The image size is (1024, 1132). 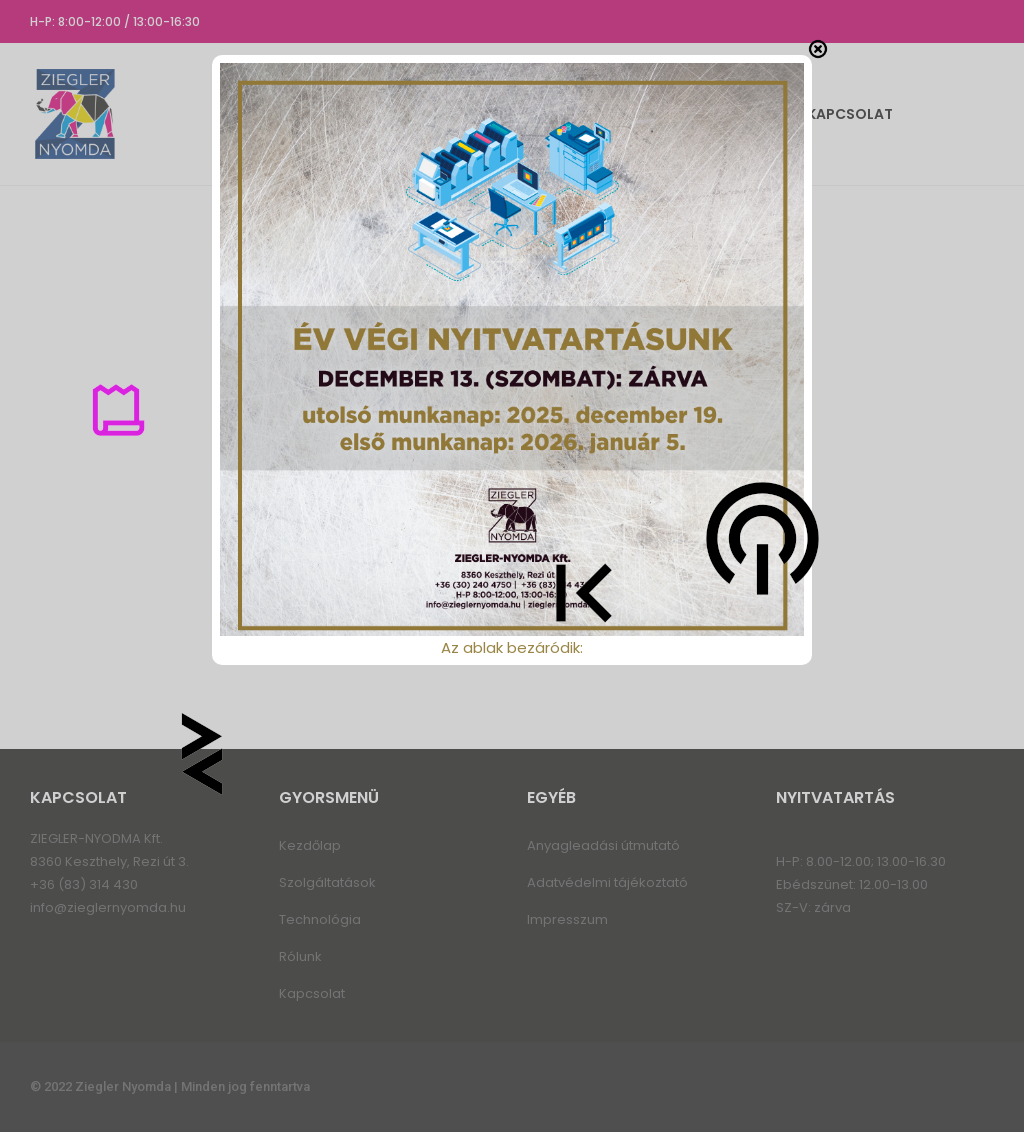 I want to click on view receipt or transaction history, so click(x=116, y=410).